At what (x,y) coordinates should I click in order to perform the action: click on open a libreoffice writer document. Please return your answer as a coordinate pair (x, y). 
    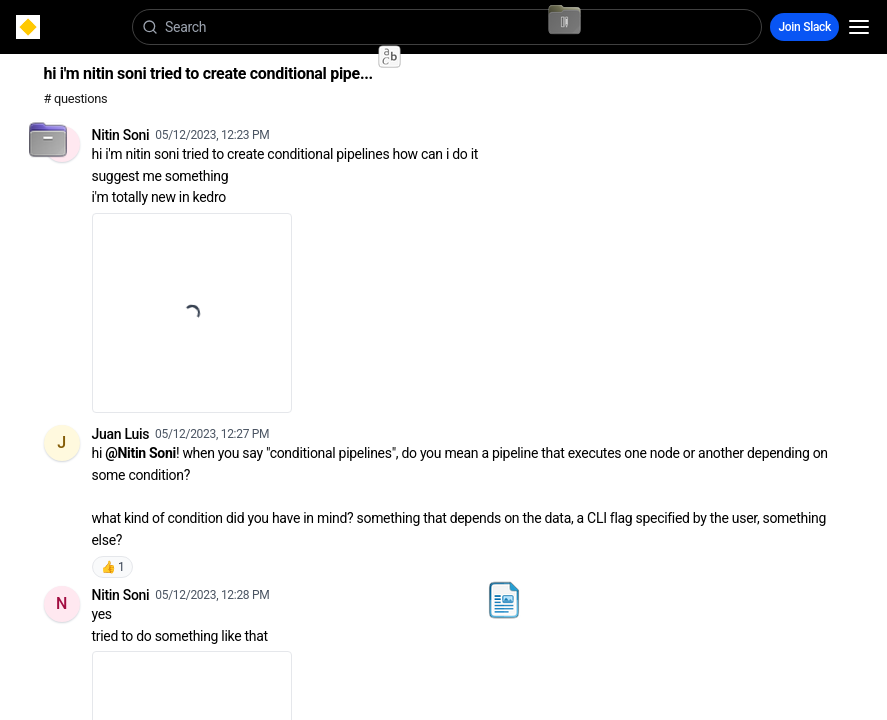
    Looking at the image, I should click on (504, 600).